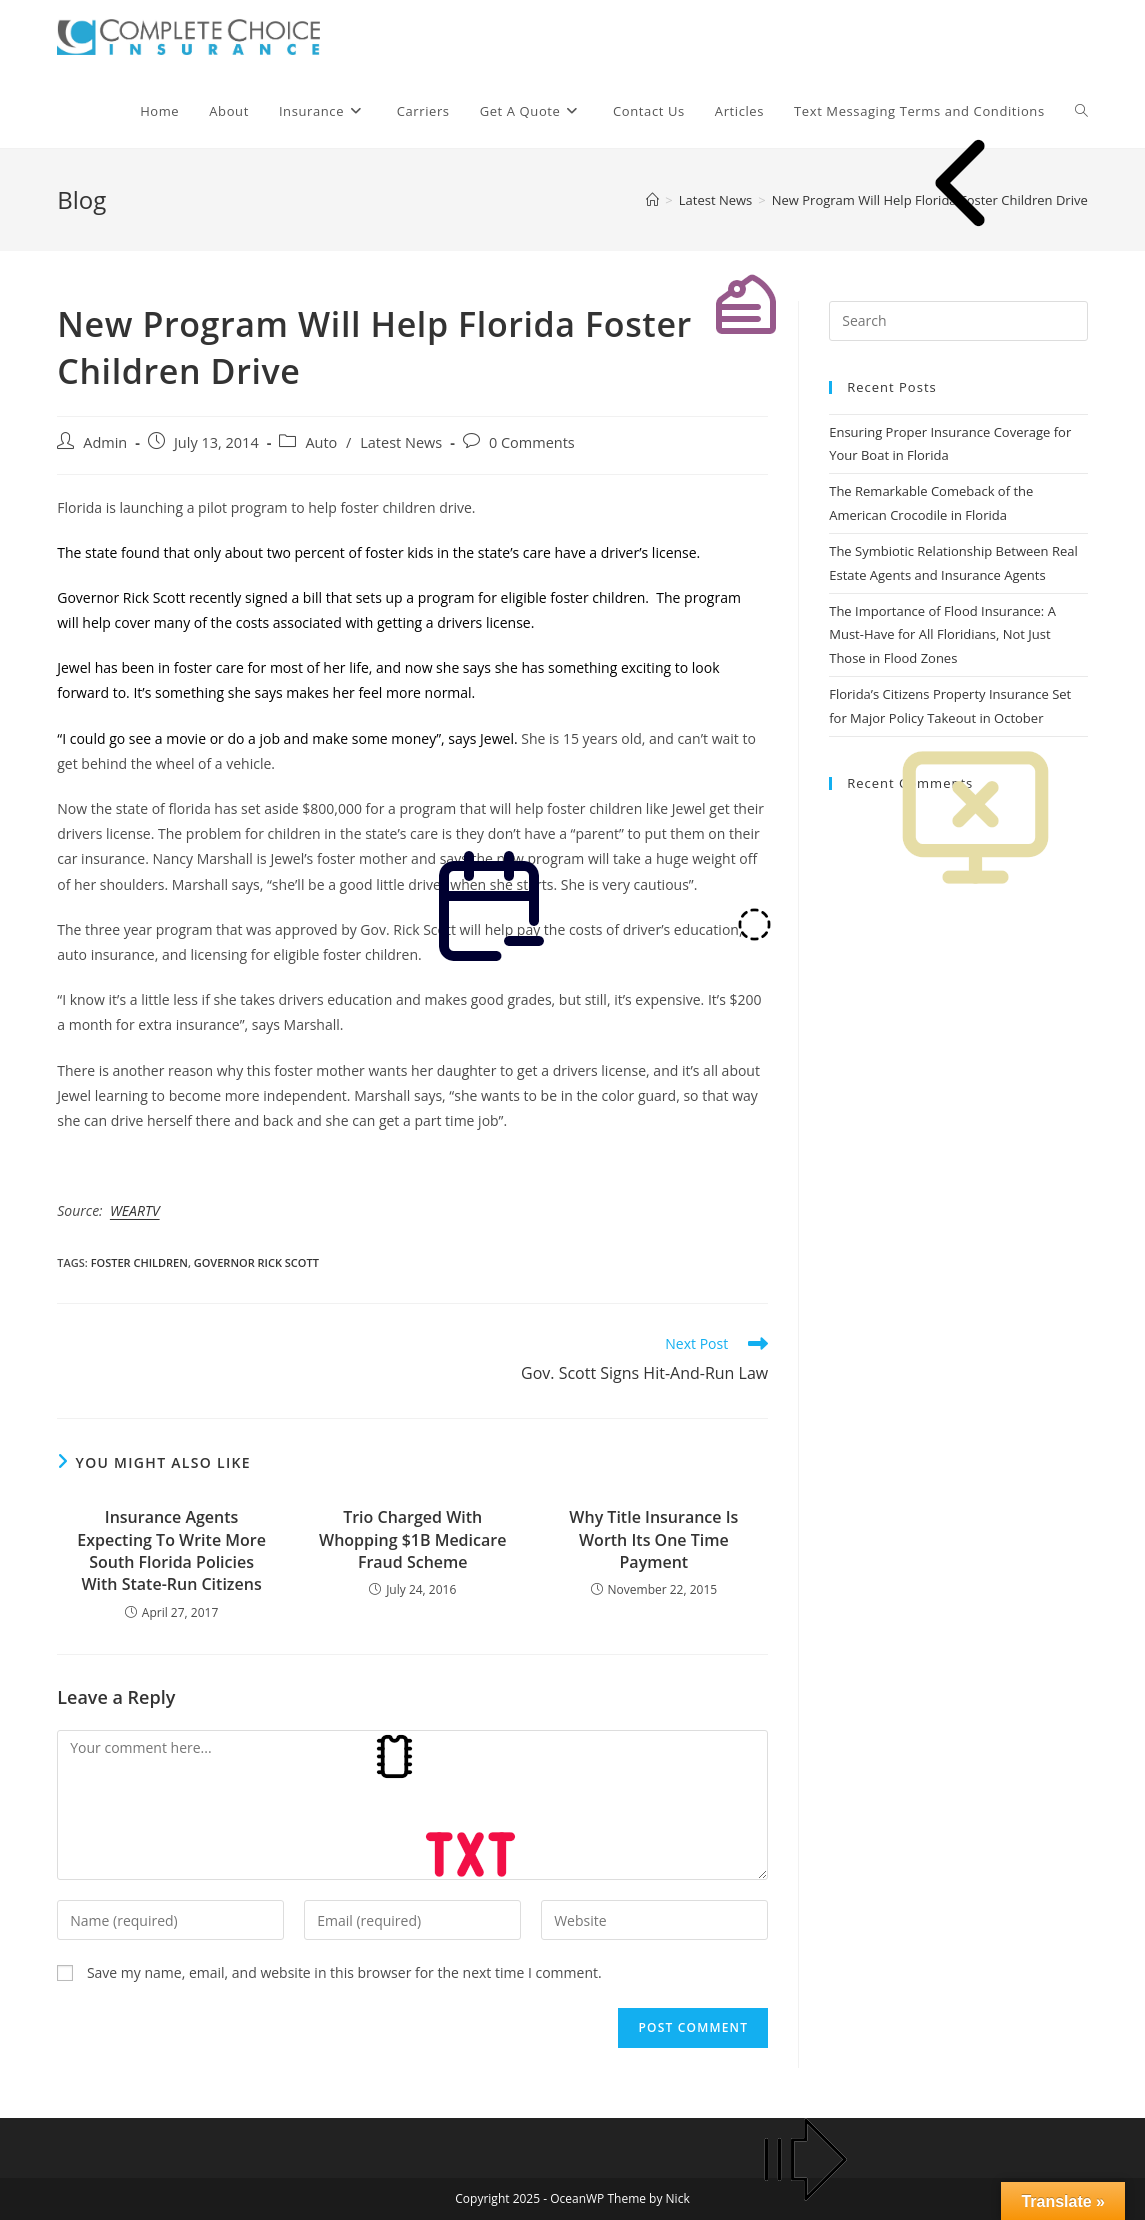 This screenshot has width=1145, height=2220. I want to click on disconnect or disable display, so click(975, 817).